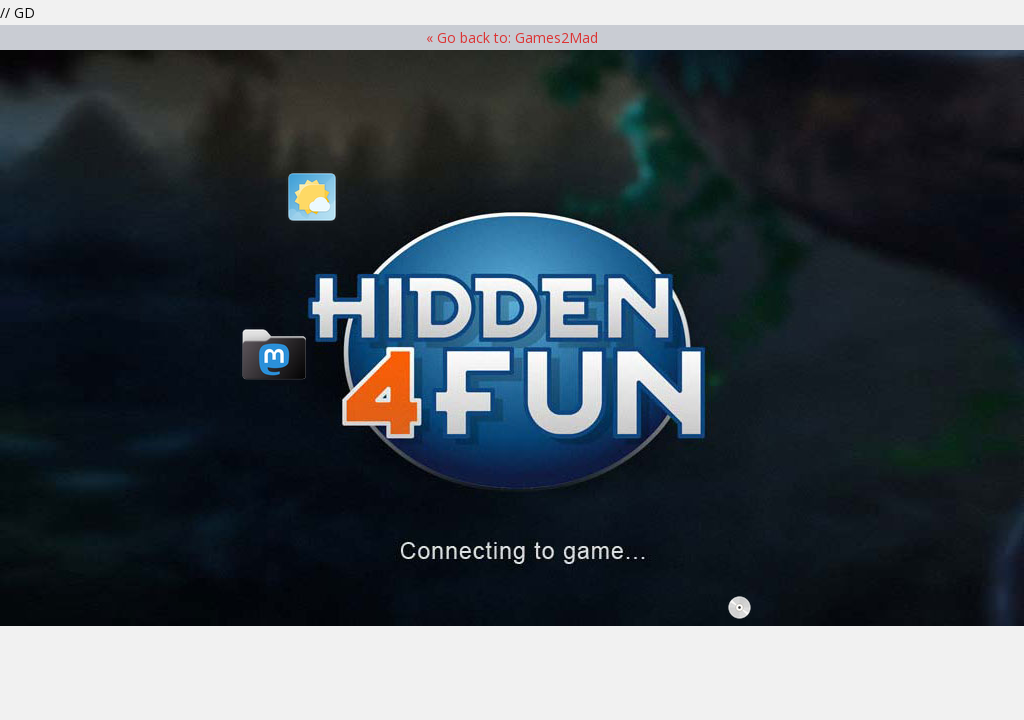  Describe the element at coordinates (274, 356) in the screenshot. I see `folder containing mastodon-related files` at that location.